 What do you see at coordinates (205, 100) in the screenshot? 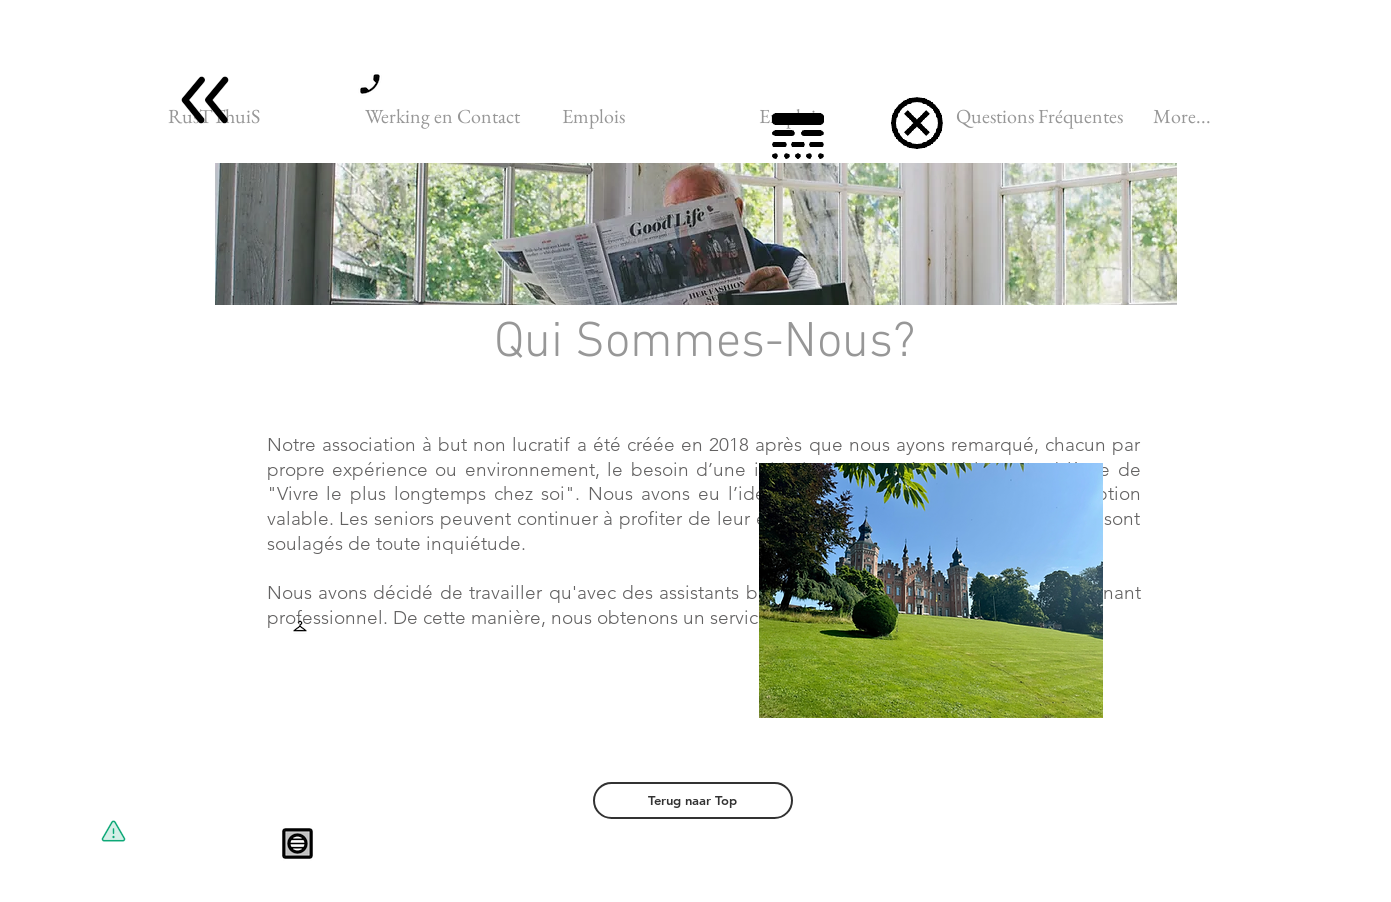
I see `go back to previous screen` at bounding box center [205, 100].